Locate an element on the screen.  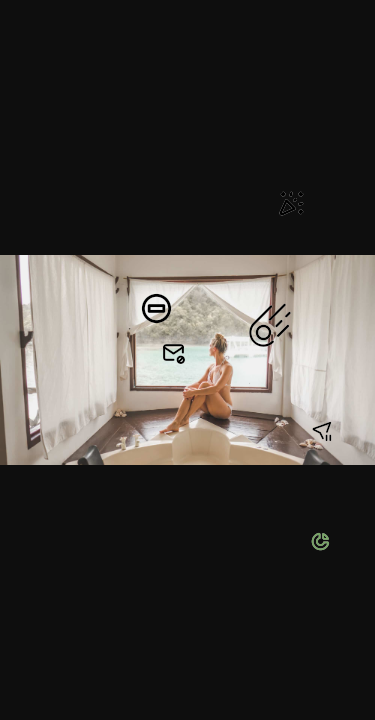
pause location sharing is located at coordinates (322, 431).